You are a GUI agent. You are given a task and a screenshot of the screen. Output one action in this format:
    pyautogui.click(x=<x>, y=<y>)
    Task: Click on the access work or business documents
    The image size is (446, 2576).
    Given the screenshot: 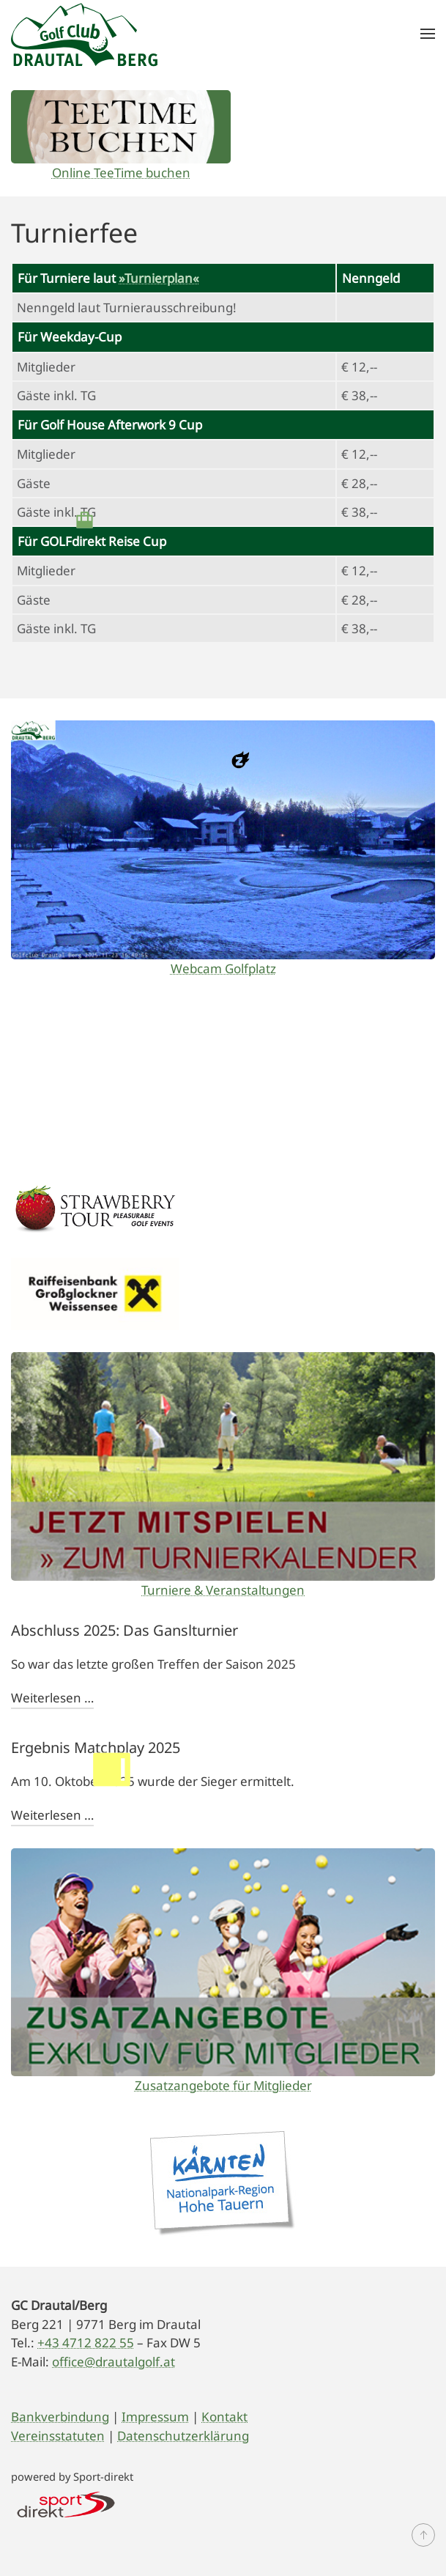 What is the action you would take?
    pyautogui.click(x=84, y=520)
    